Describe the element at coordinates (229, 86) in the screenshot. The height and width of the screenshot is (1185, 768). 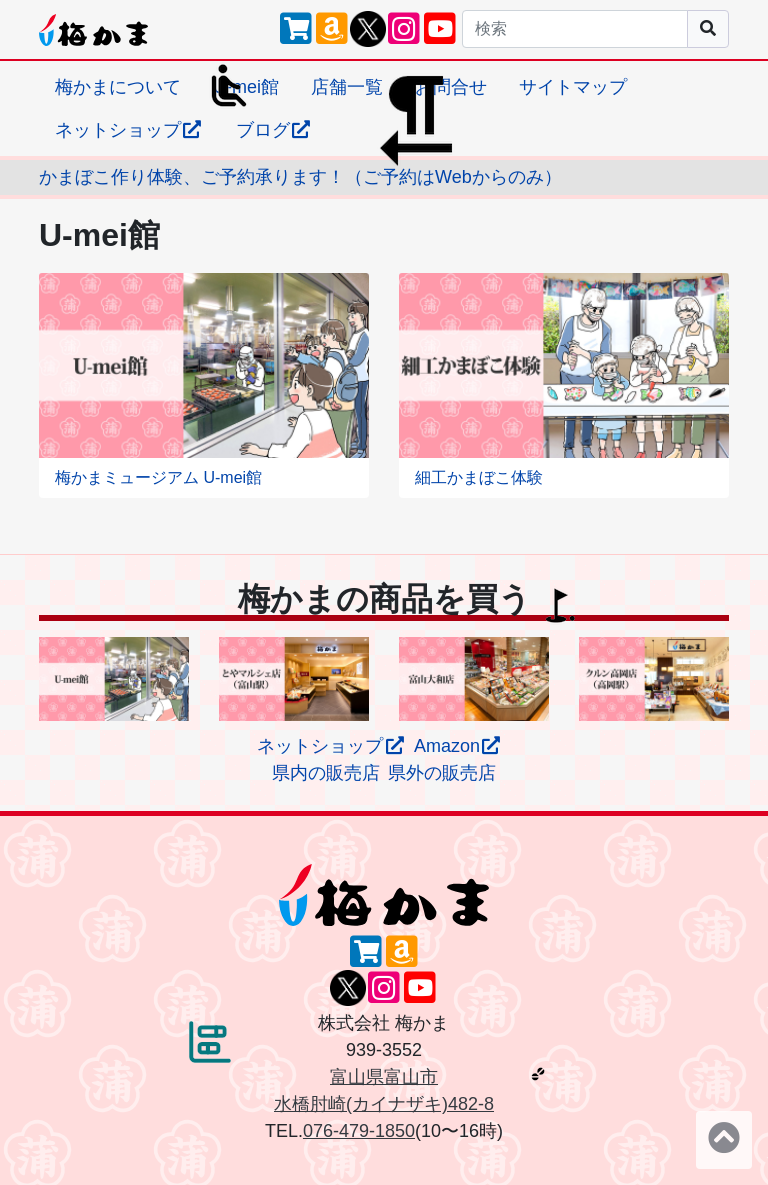
I see `indicates seat recline is available` at that location.